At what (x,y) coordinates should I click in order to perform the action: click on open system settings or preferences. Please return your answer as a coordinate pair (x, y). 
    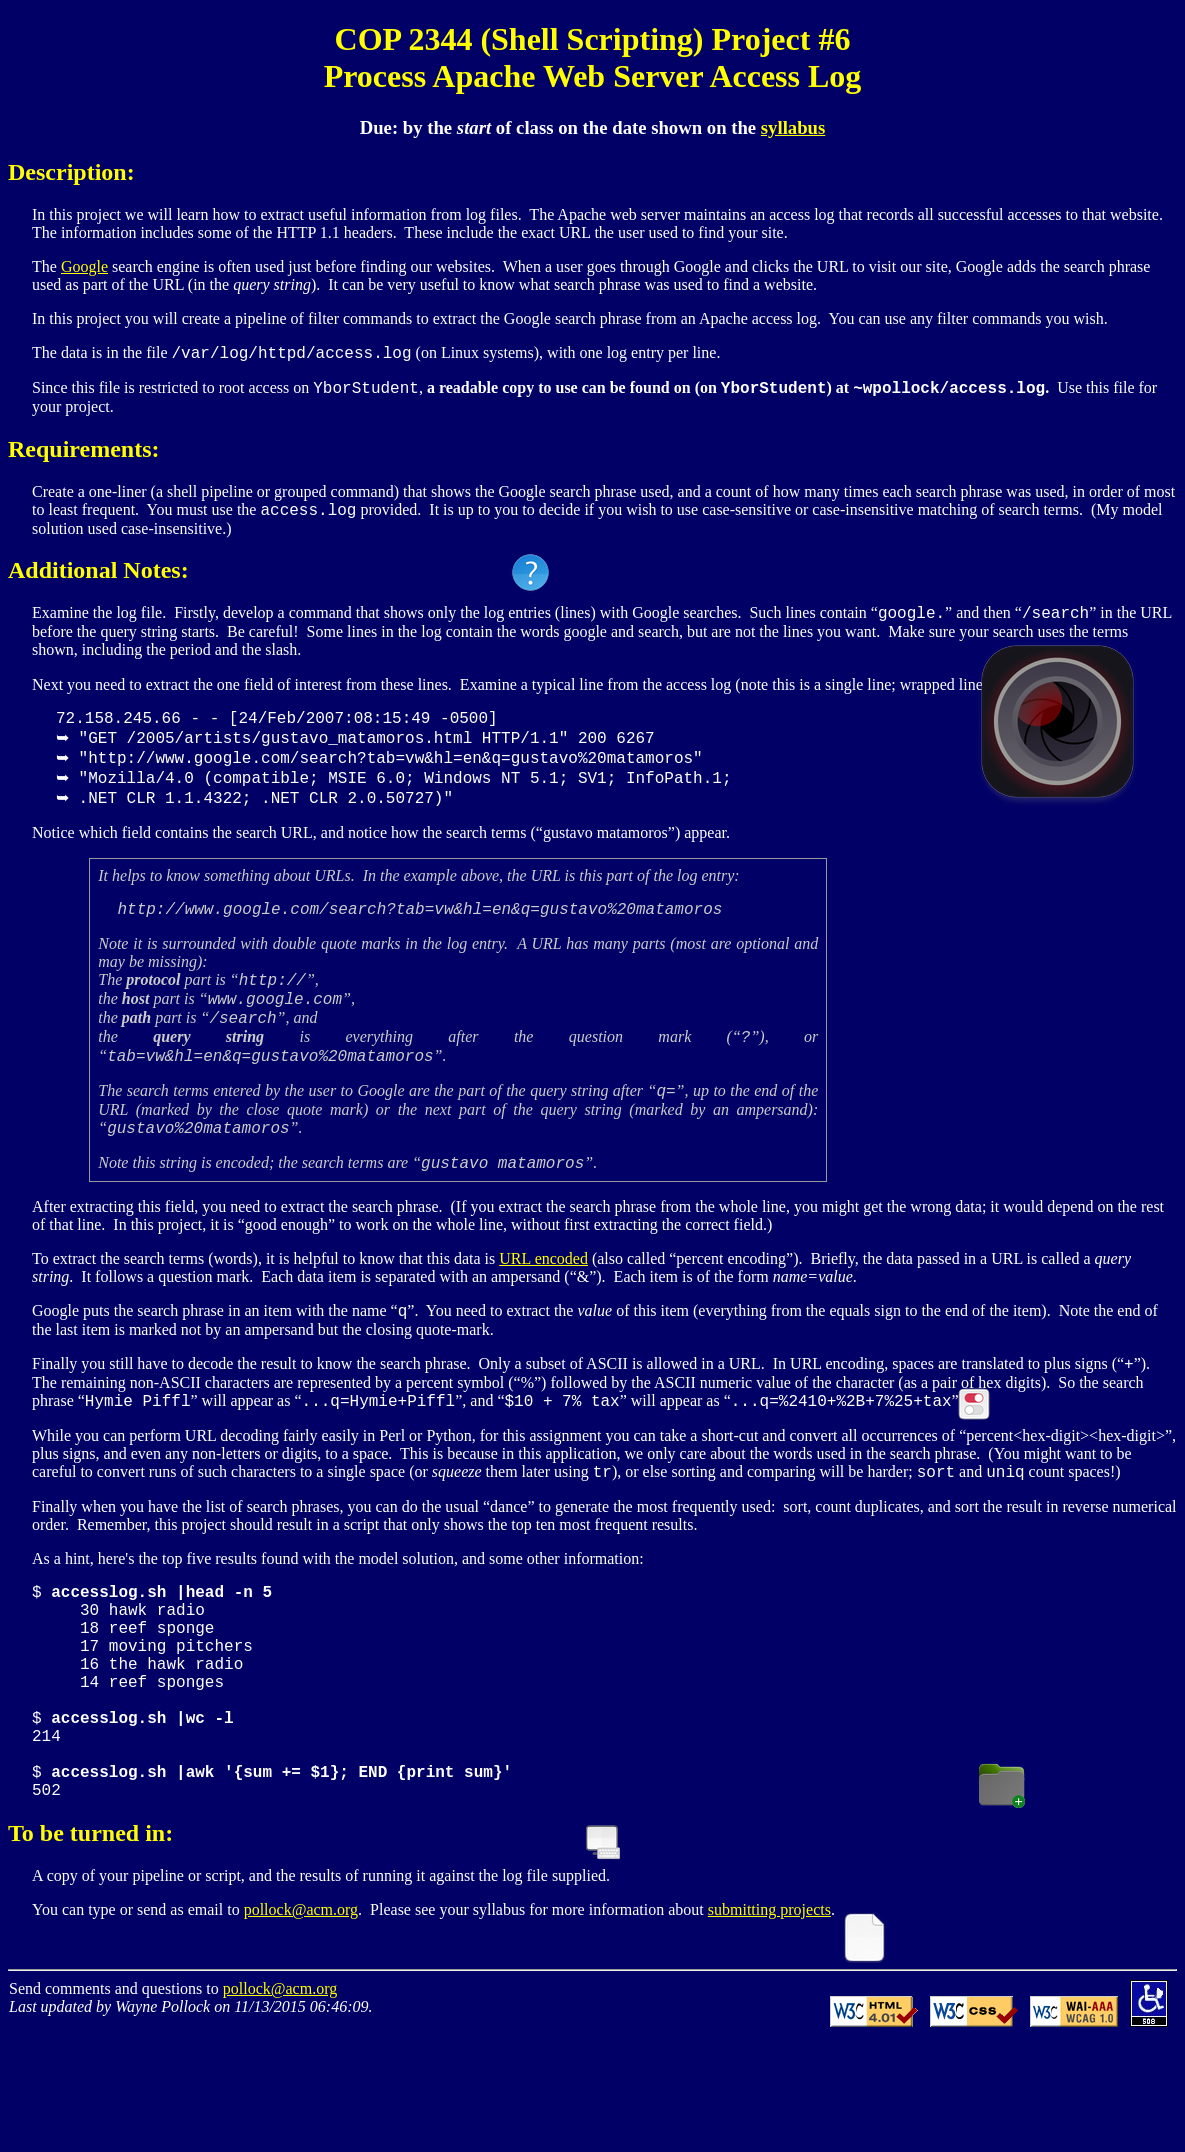
    Looking at the image, I should click on (974, 1404).